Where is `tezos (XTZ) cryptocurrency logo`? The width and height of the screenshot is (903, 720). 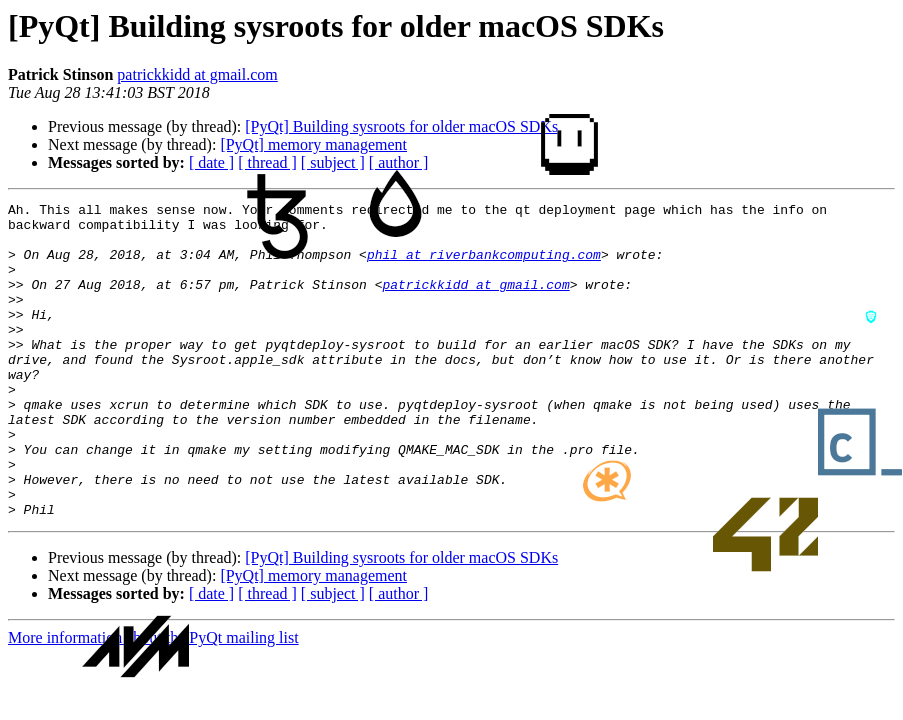 tezos (XTZ) cryptocurrency logo is located at coordinates (277, 214).